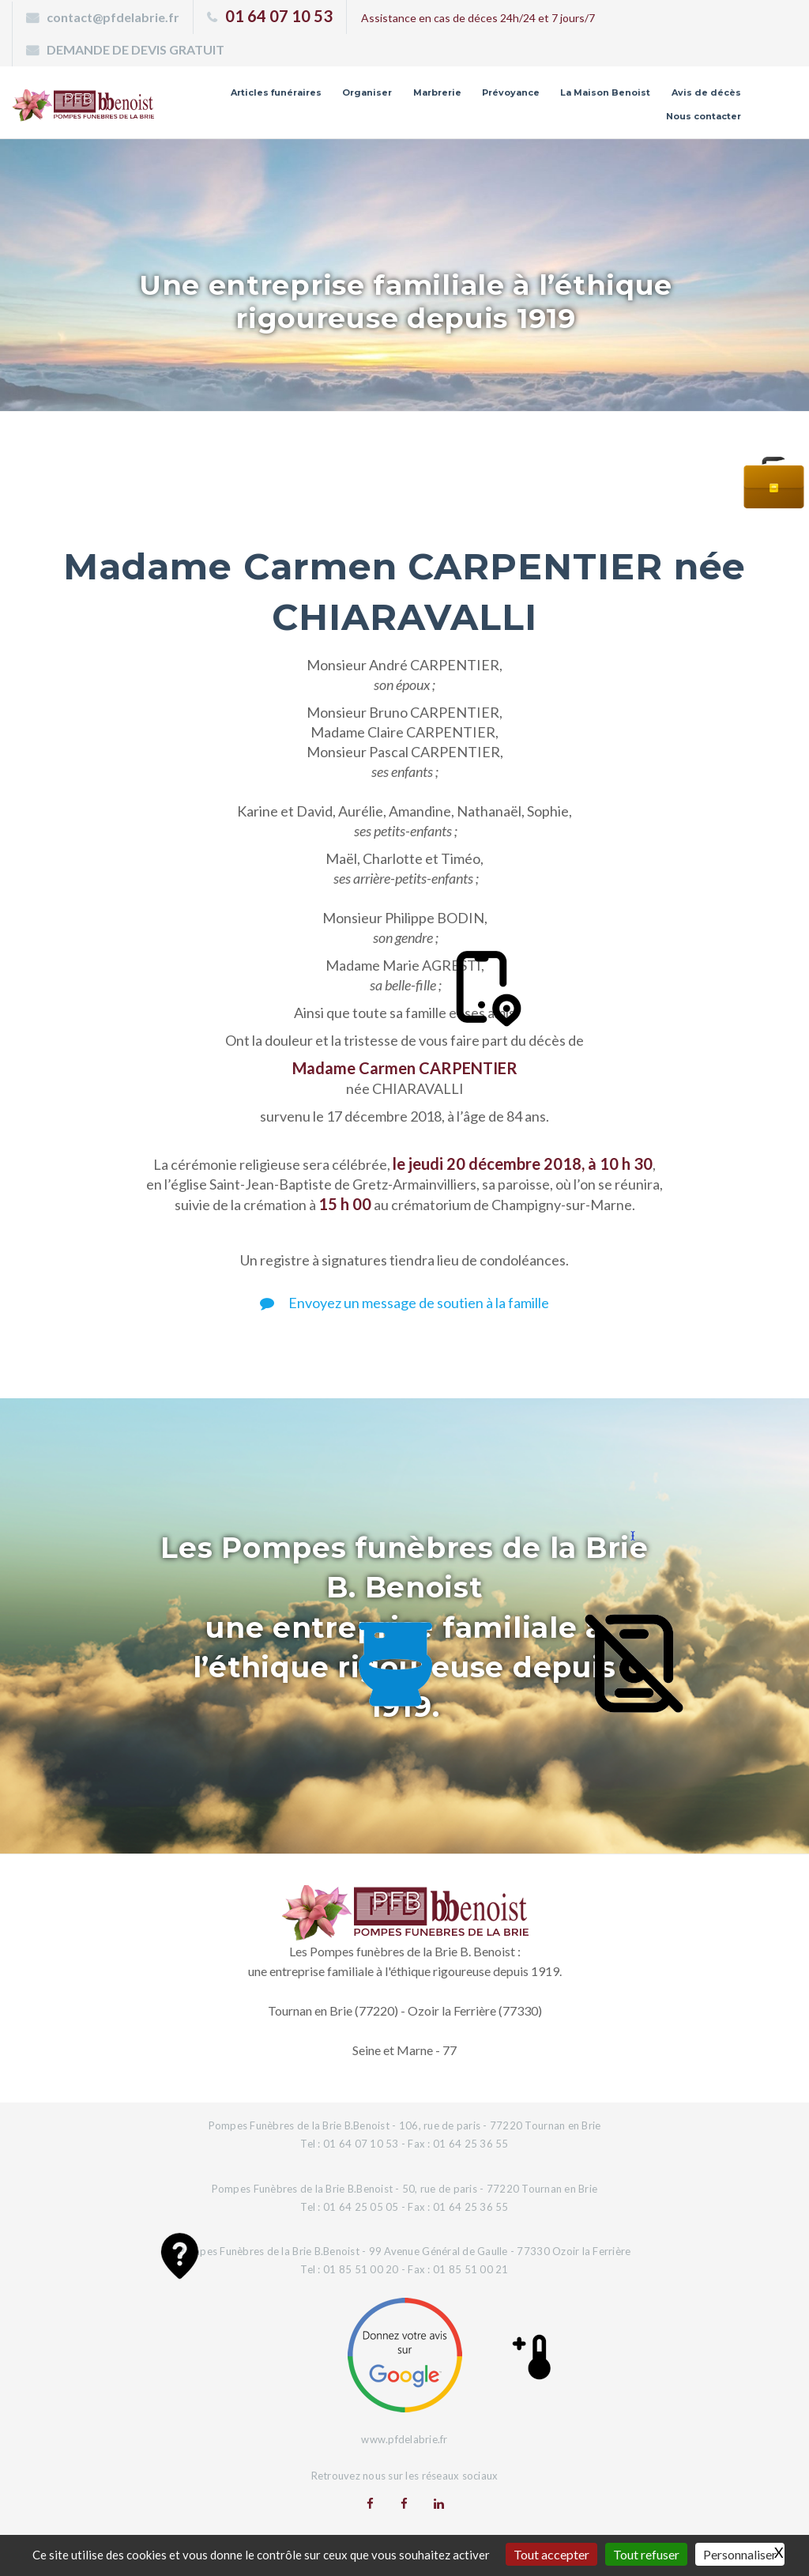  Describe the element at coordinates (633, 1536) in the screenshot. I see `text input field is active` at that location.